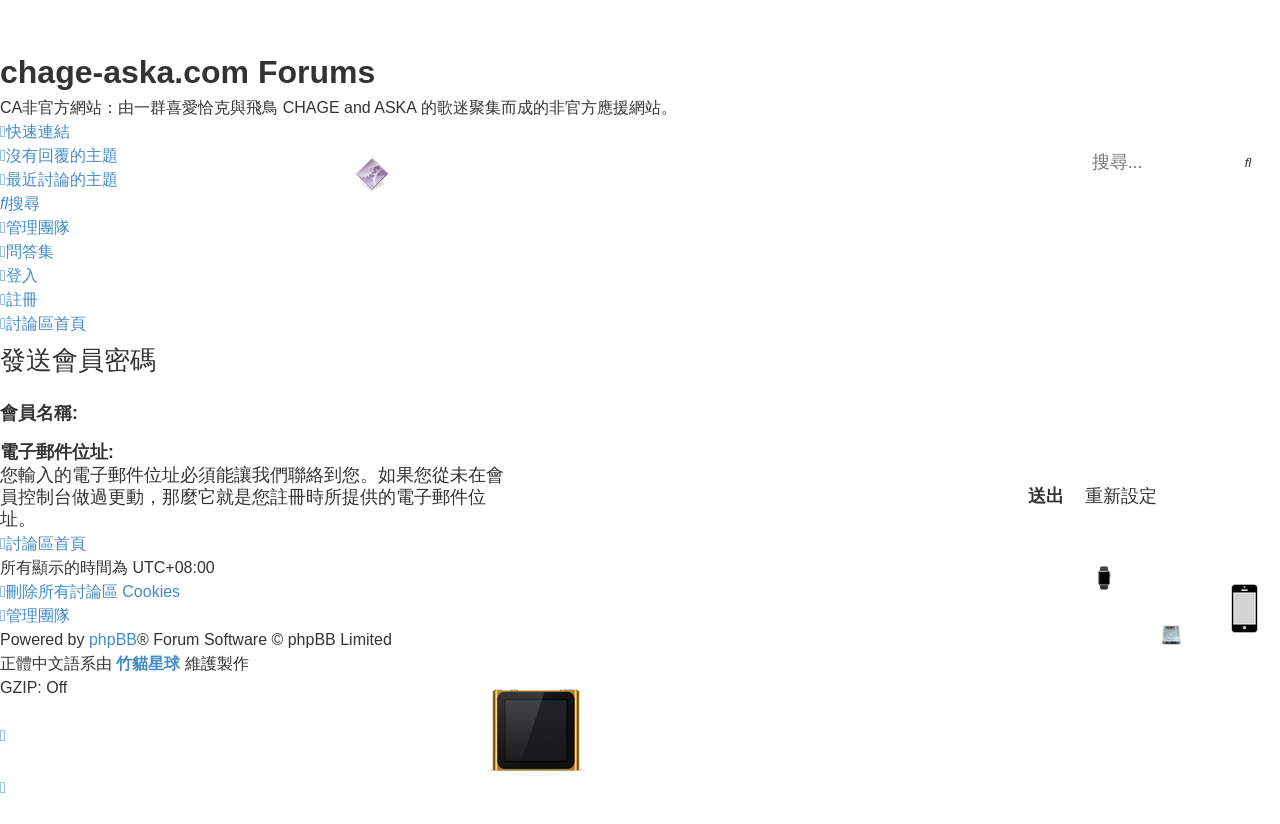 The width and height of the screenshot is (1280, 824). What do you see at coordinates (1171, 635) in the screenshot?
I see `indicates an internal storage drive` at bounding box center [1171, 635].